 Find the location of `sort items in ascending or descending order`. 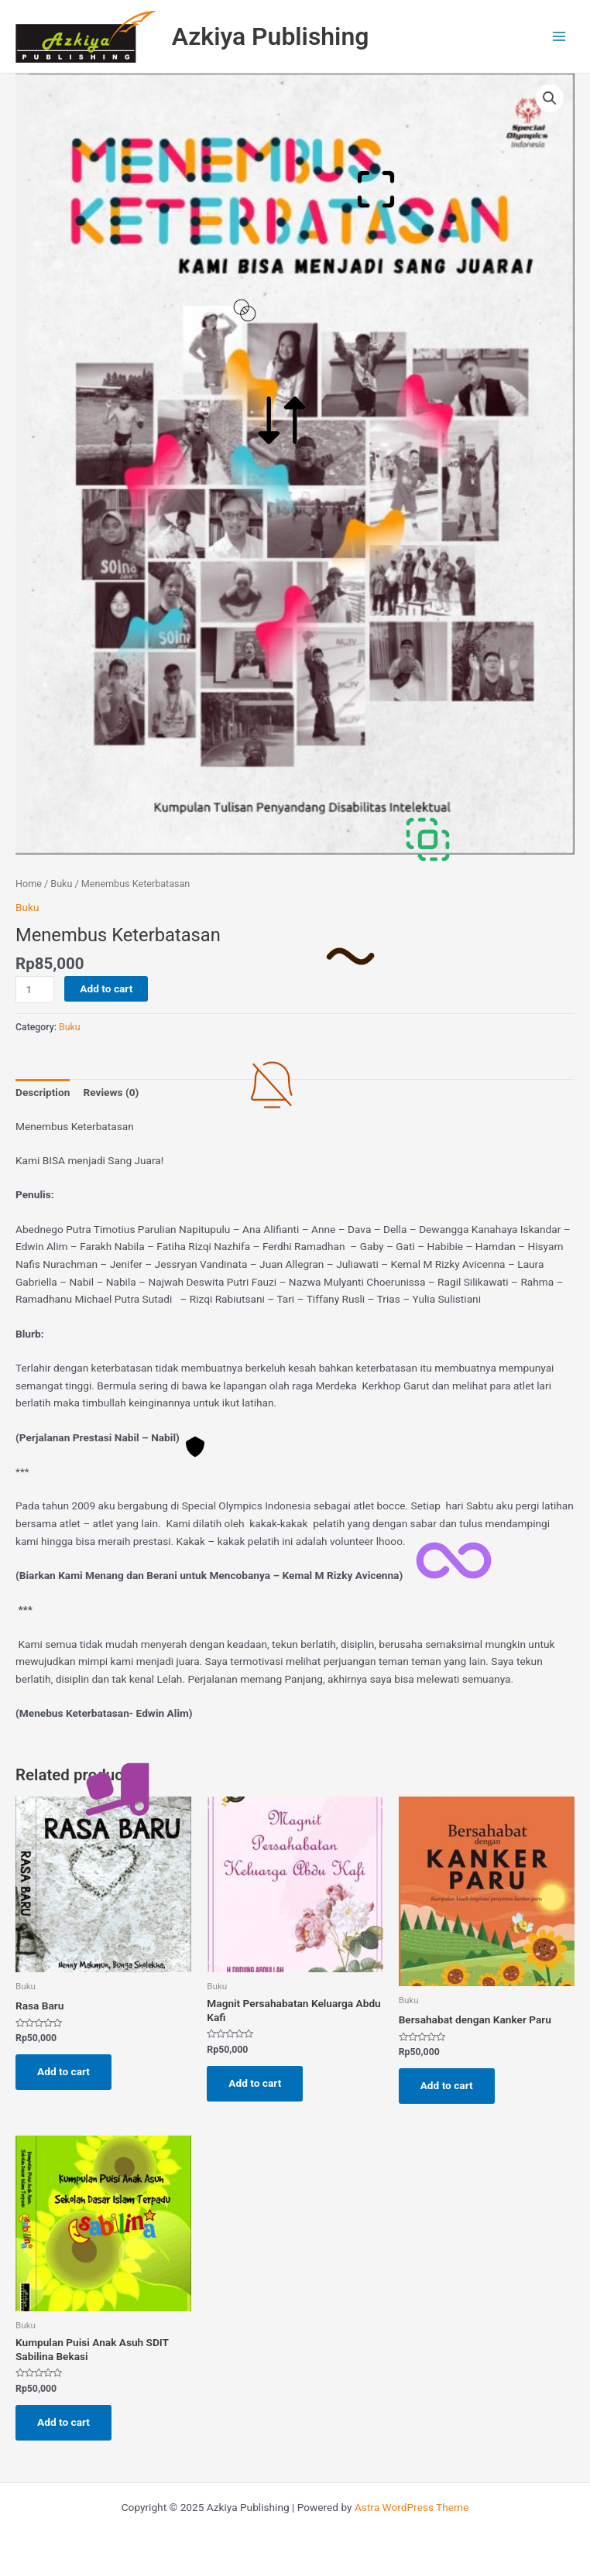

sort items in ascending or descending order is located at coordinates (282, 420).